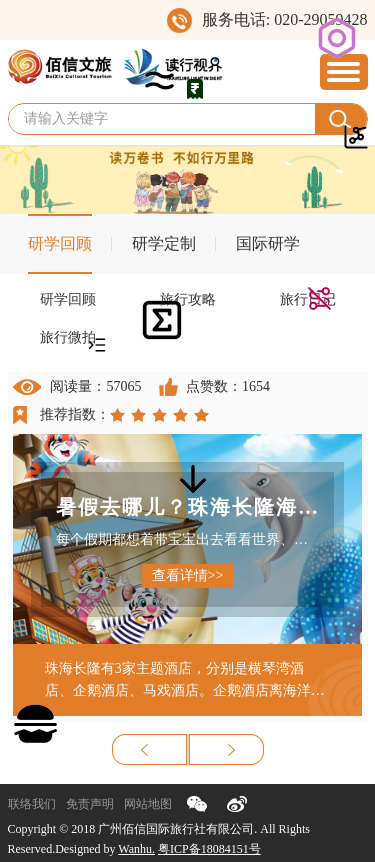  I want to click on access settings or configuration options, so click(337, 38).